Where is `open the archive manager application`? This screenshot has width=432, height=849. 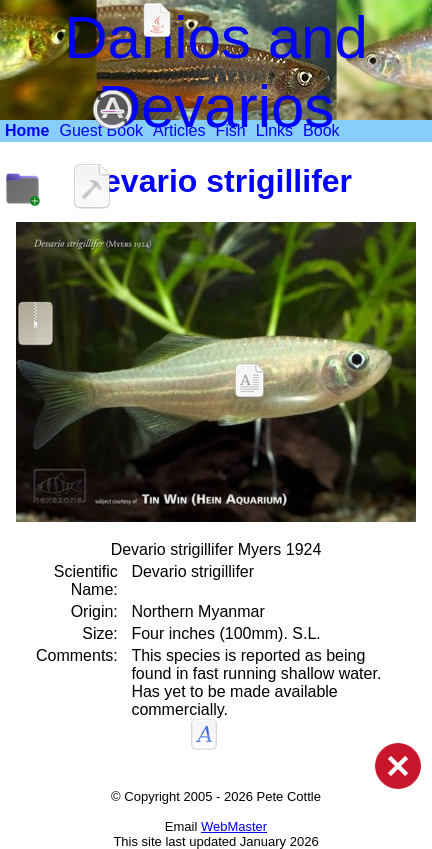
open the archive manager application is located at coordinates (35, 323).